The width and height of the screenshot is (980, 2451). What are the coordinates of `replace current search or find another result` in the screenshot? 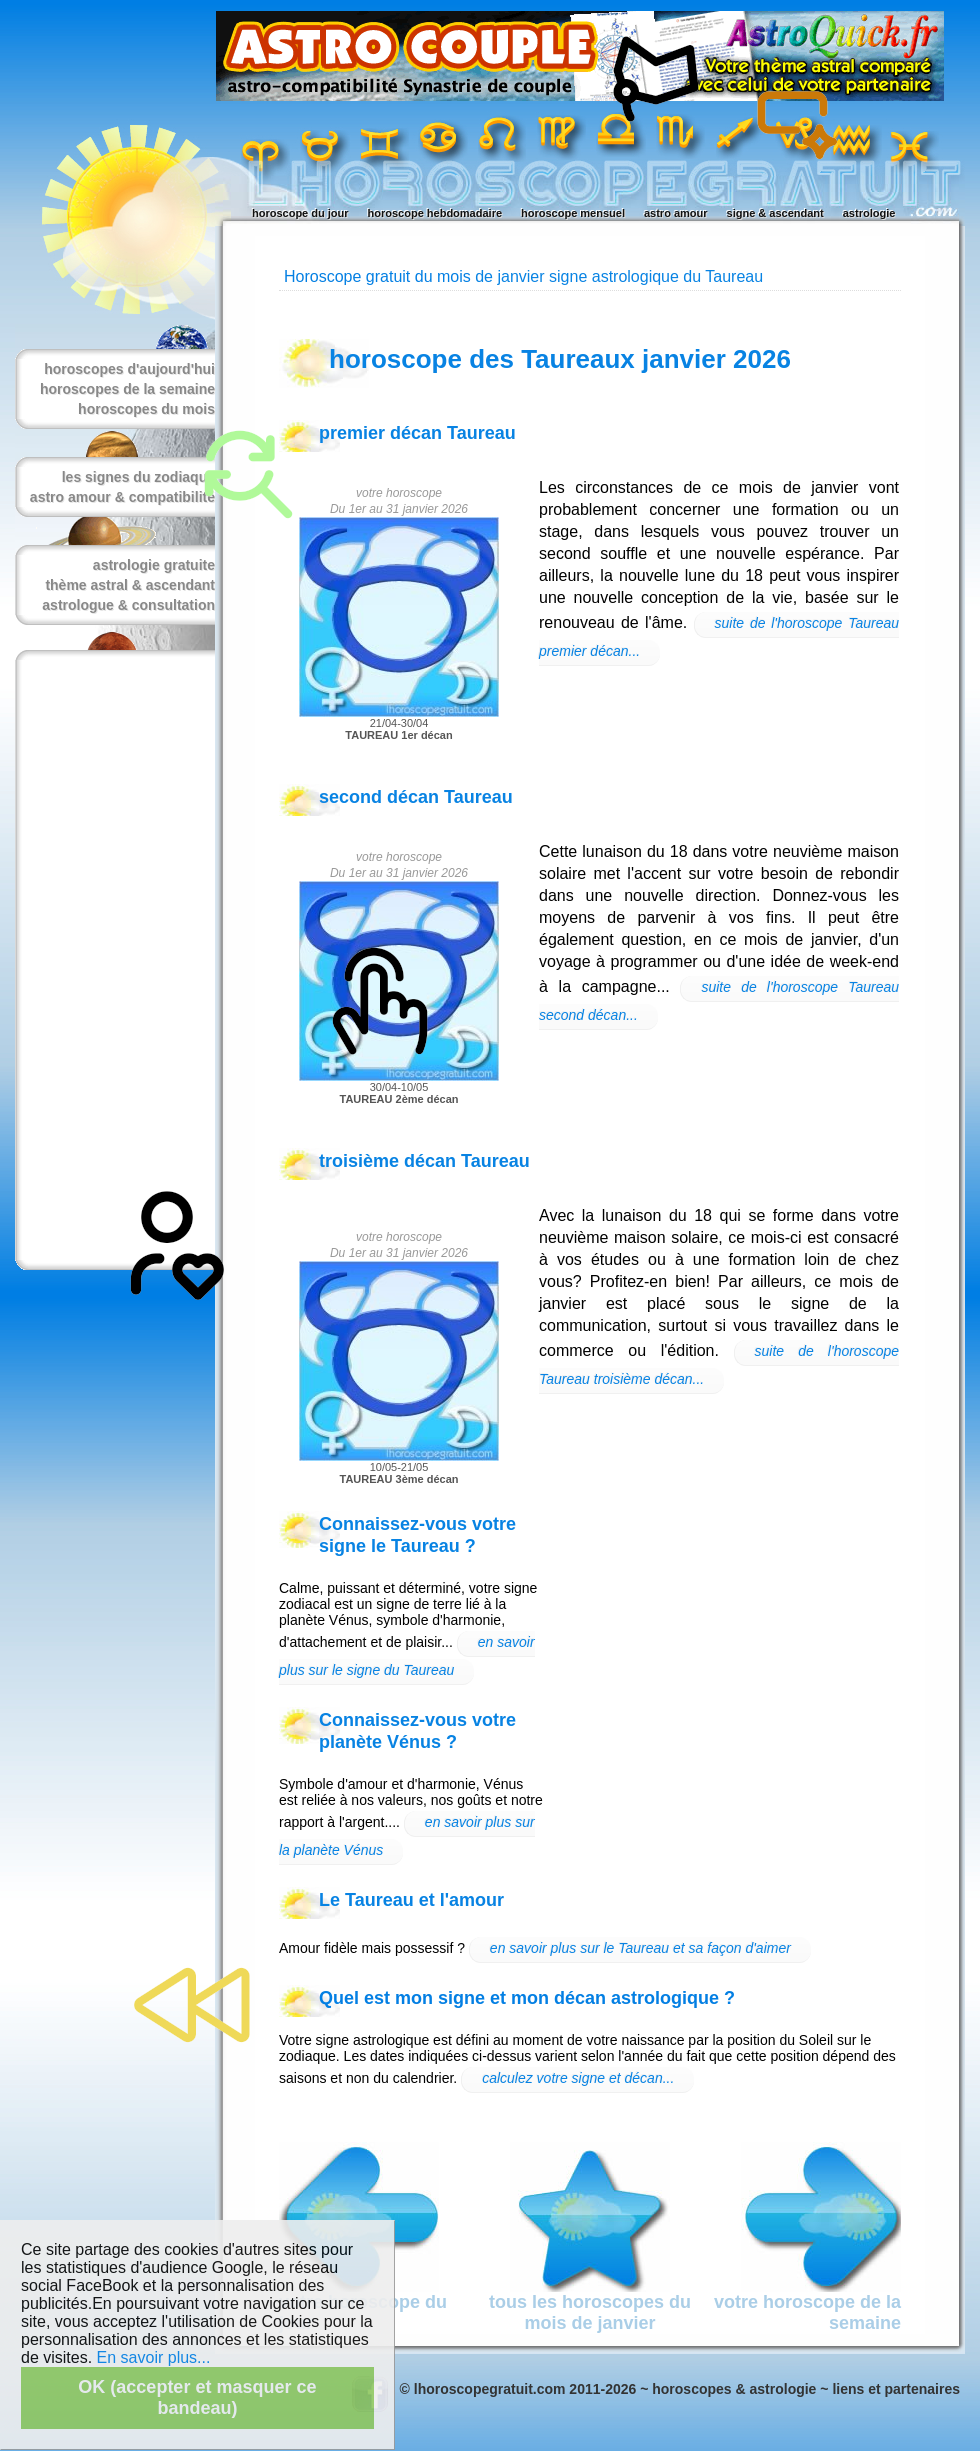 It's located at (248, 474).